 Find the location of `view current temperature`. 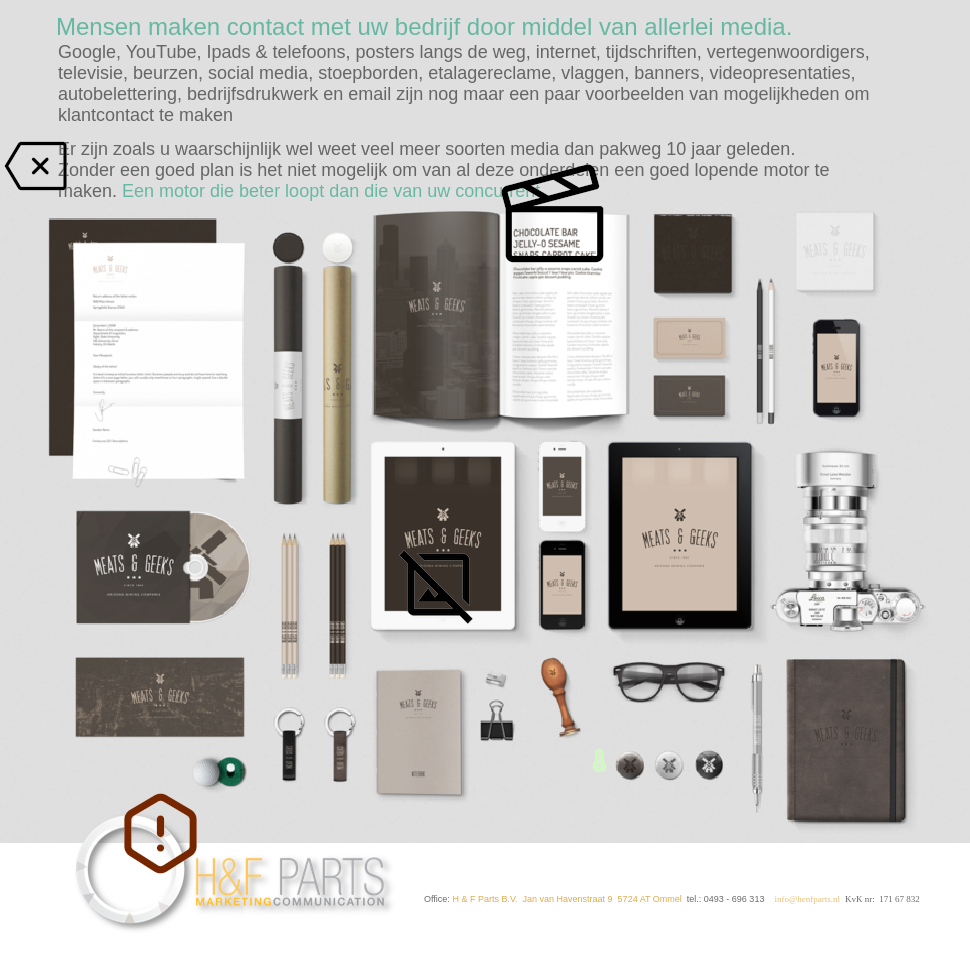

view current temperature is located at coordinates (599, 760).